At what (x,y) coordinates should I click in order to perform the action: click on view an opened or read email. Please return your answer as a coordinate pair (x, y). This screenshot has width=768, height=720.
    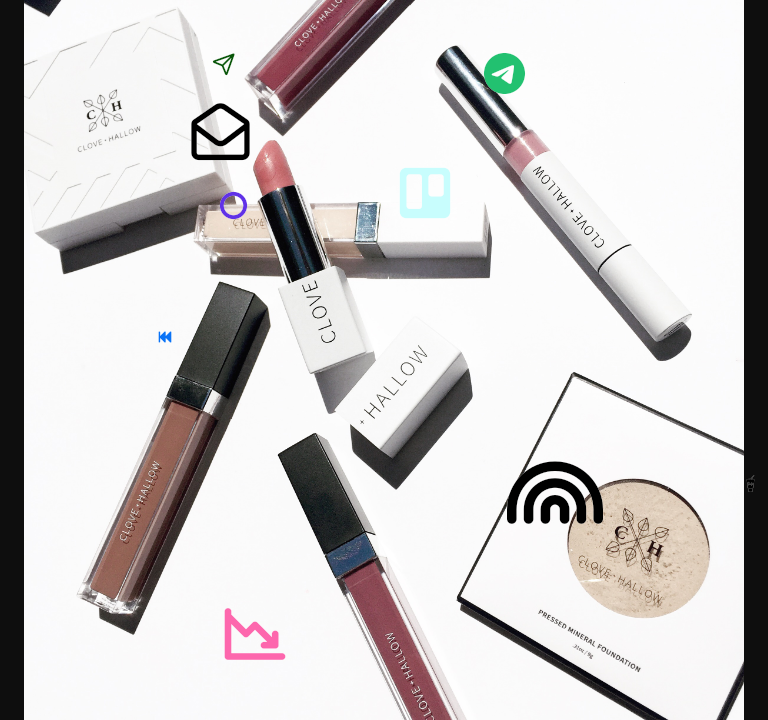
    Looking at the image, I should click on (220, 134).